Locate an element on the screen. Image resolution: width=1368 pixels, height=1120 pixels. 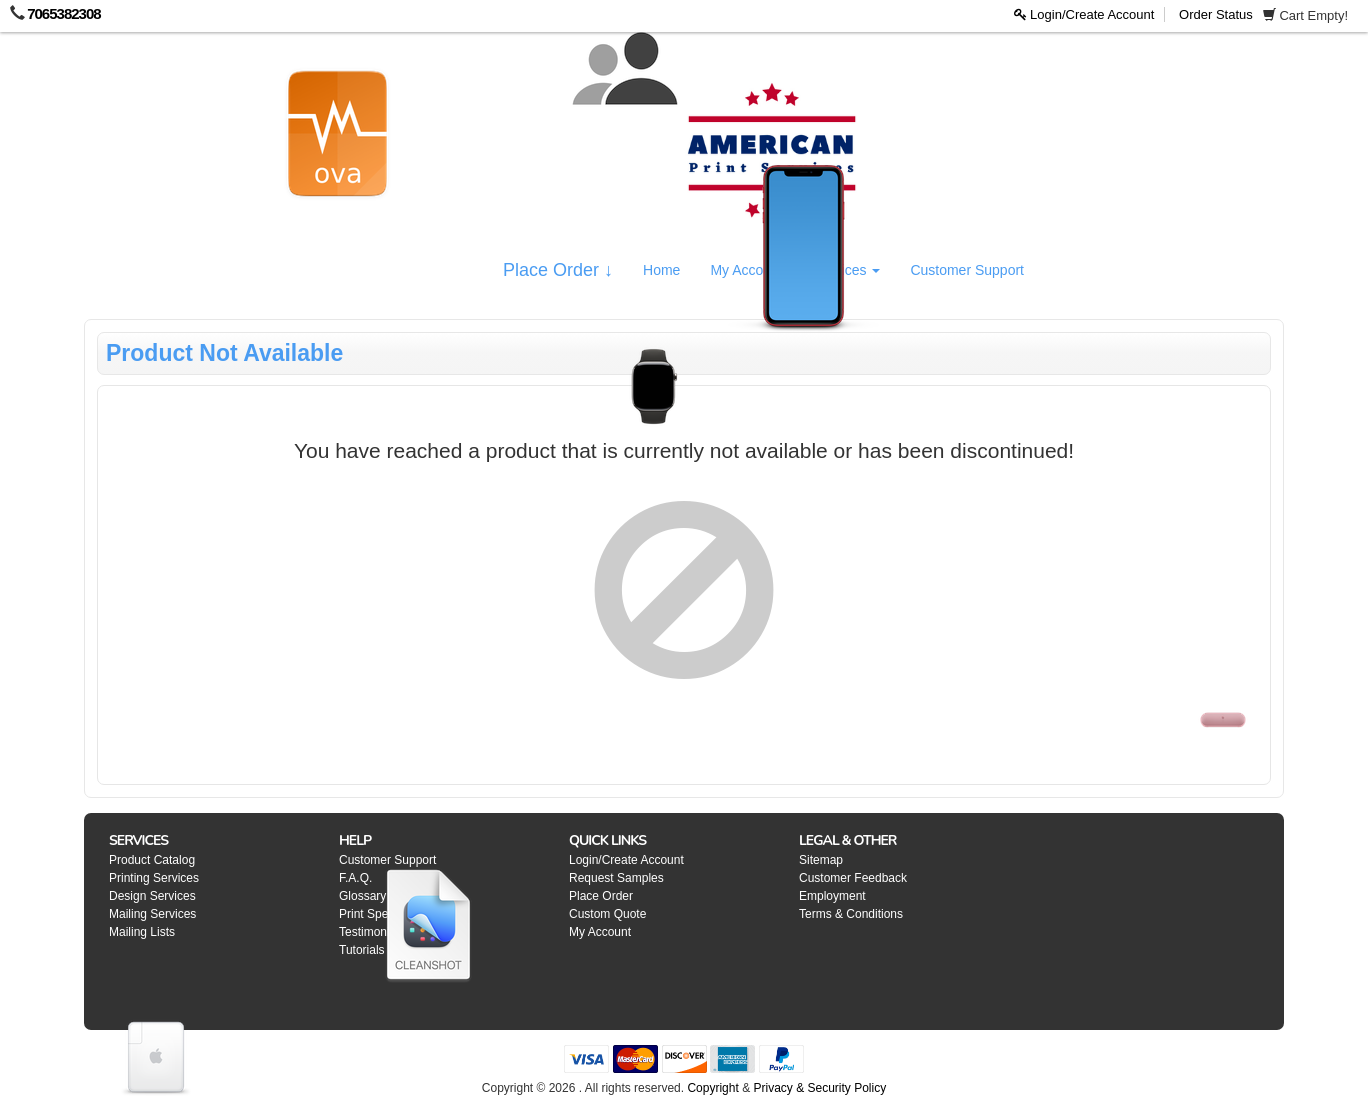
apple watch series 10 device icon is located at coordinates (653, 386).